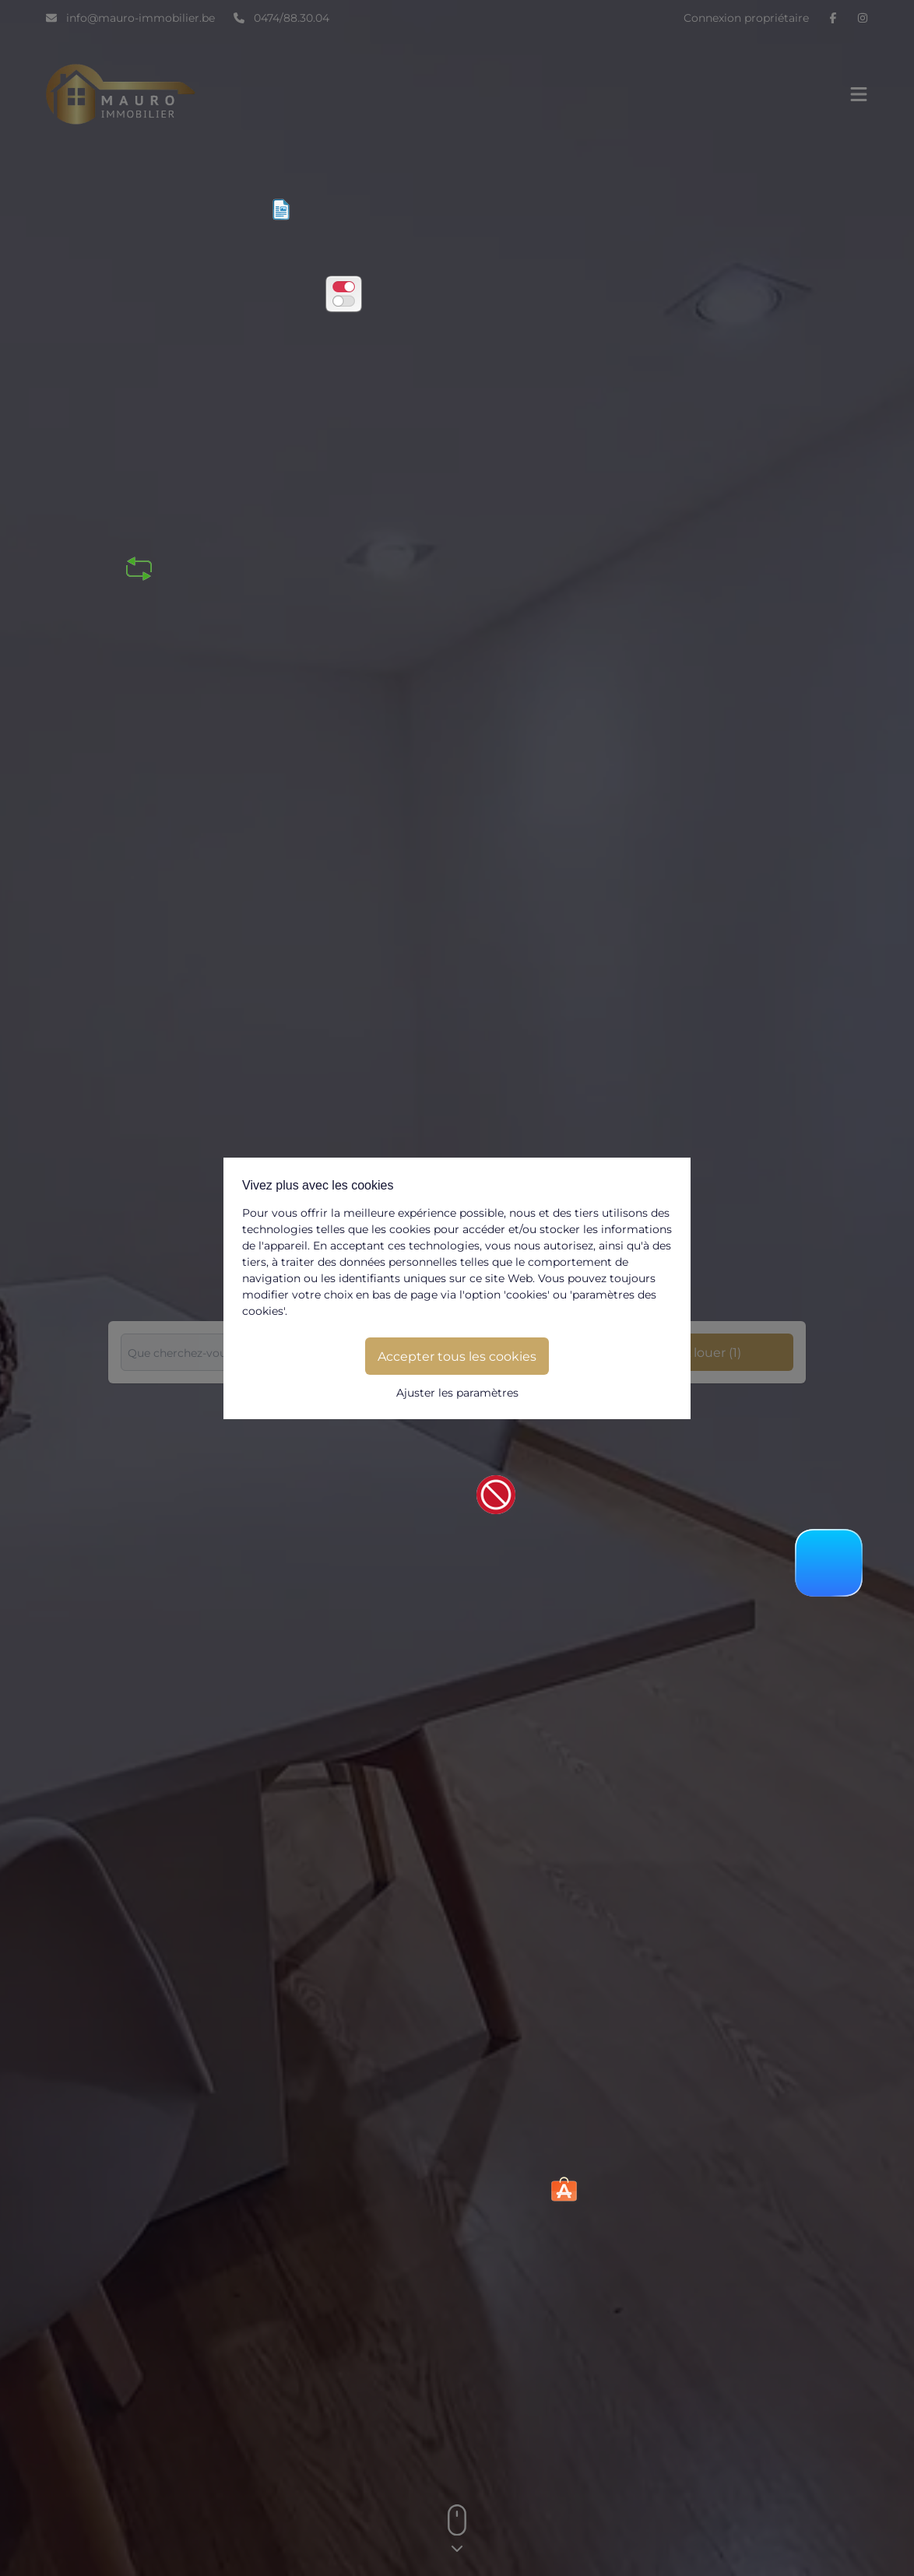  I want to click on open the software center to browse and install applications, so click(564, 2191).